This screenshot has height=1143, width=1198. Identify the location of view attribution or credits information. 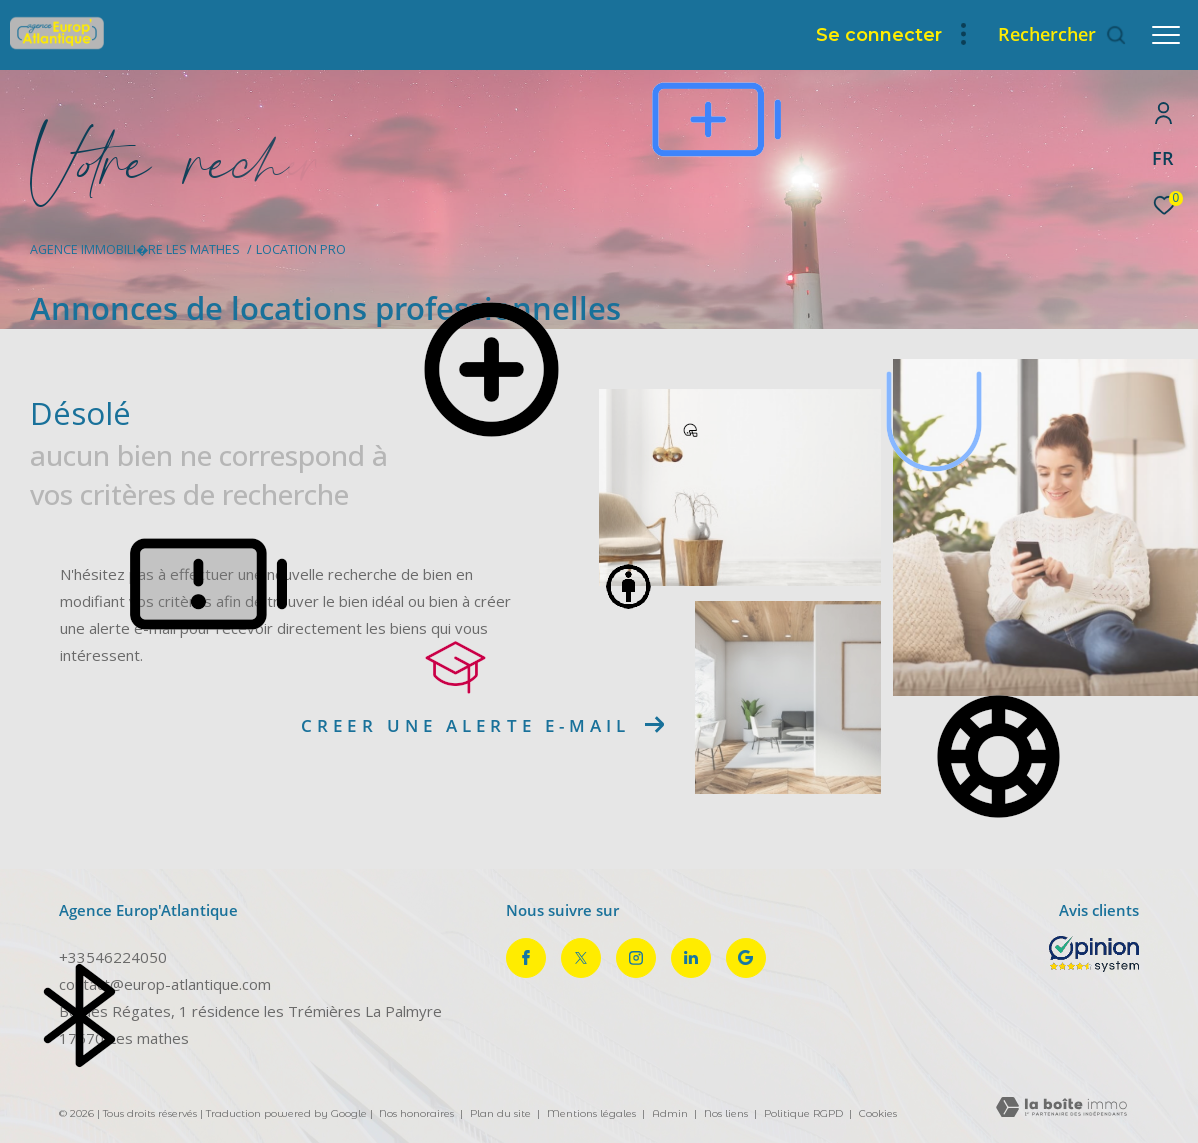
(628, 586).